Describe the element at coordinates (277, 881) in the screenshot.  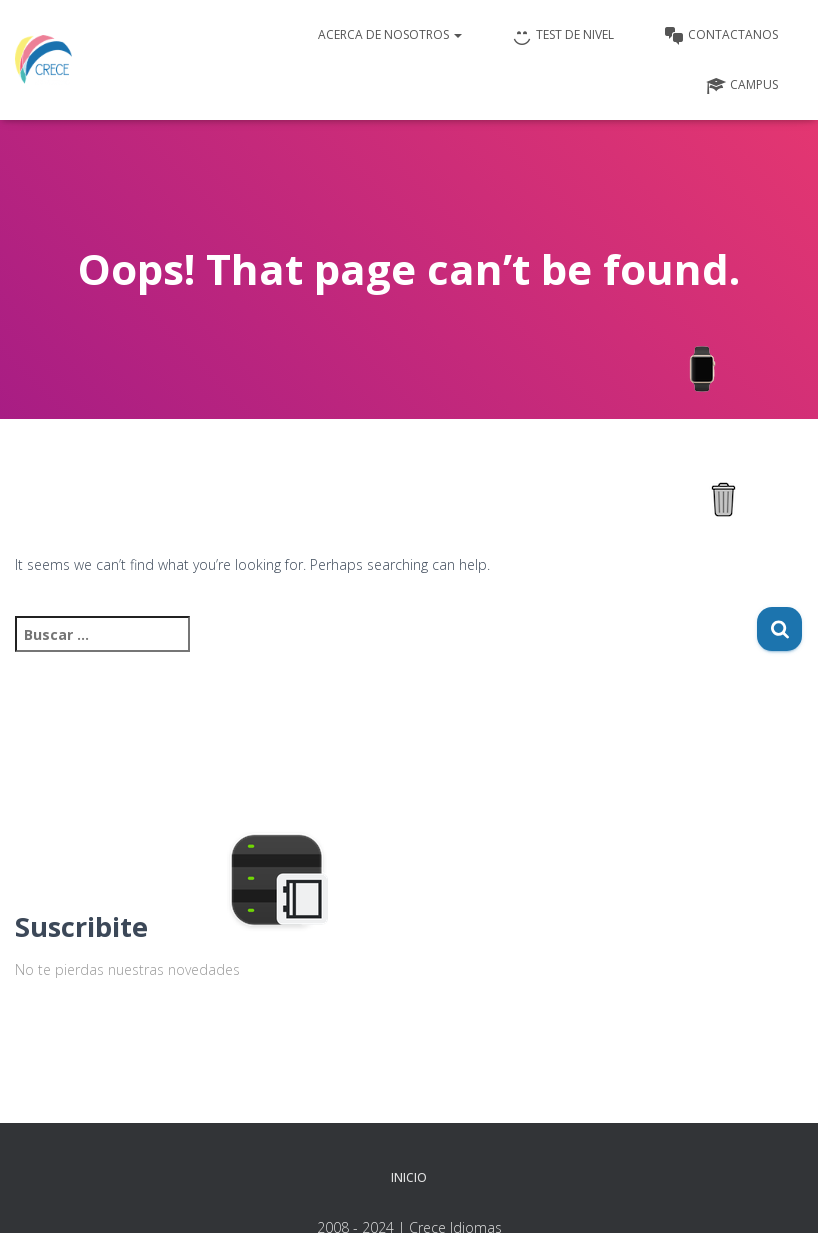
I see `configure LDAP server connection settings` at that location.